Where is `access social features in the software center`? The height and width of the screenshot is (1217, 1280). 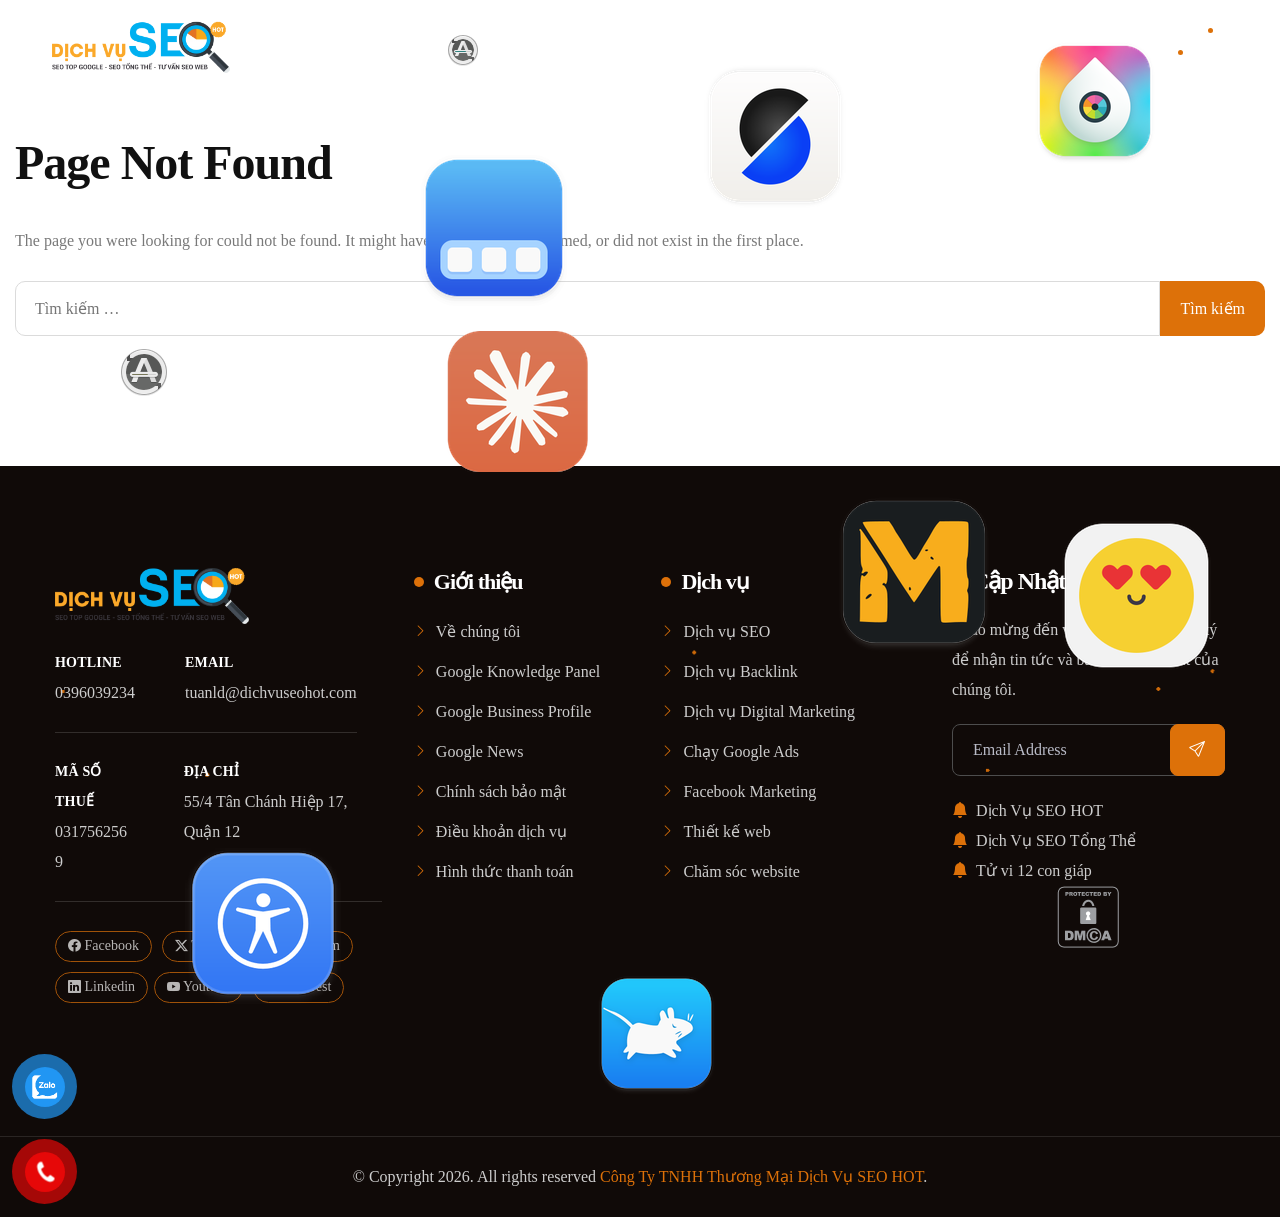
access social features in the software center is located at coordinates (1136, 595).